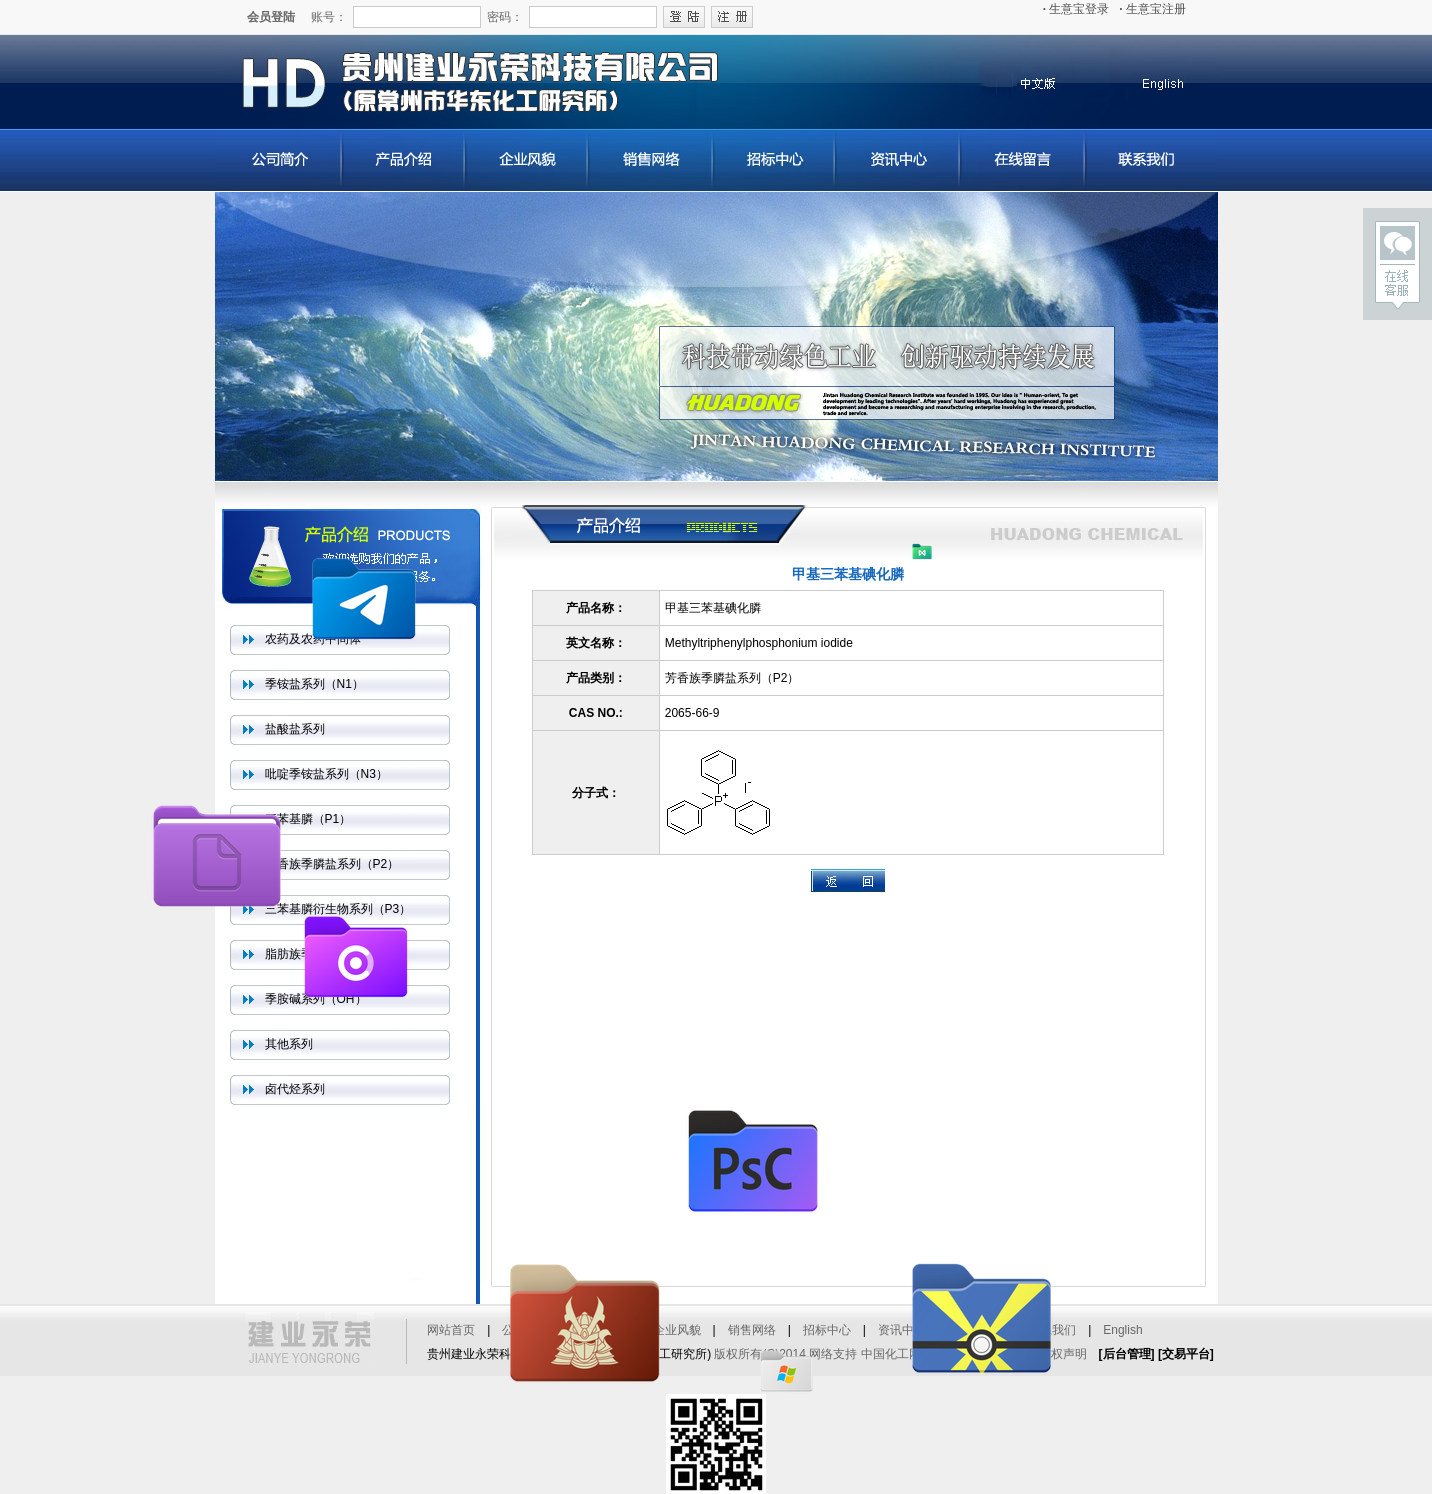 Image resolution: width=1432 pixels, height=1494 pixels. I want to click on open windows 7 system files folder, so click(786, 1372).